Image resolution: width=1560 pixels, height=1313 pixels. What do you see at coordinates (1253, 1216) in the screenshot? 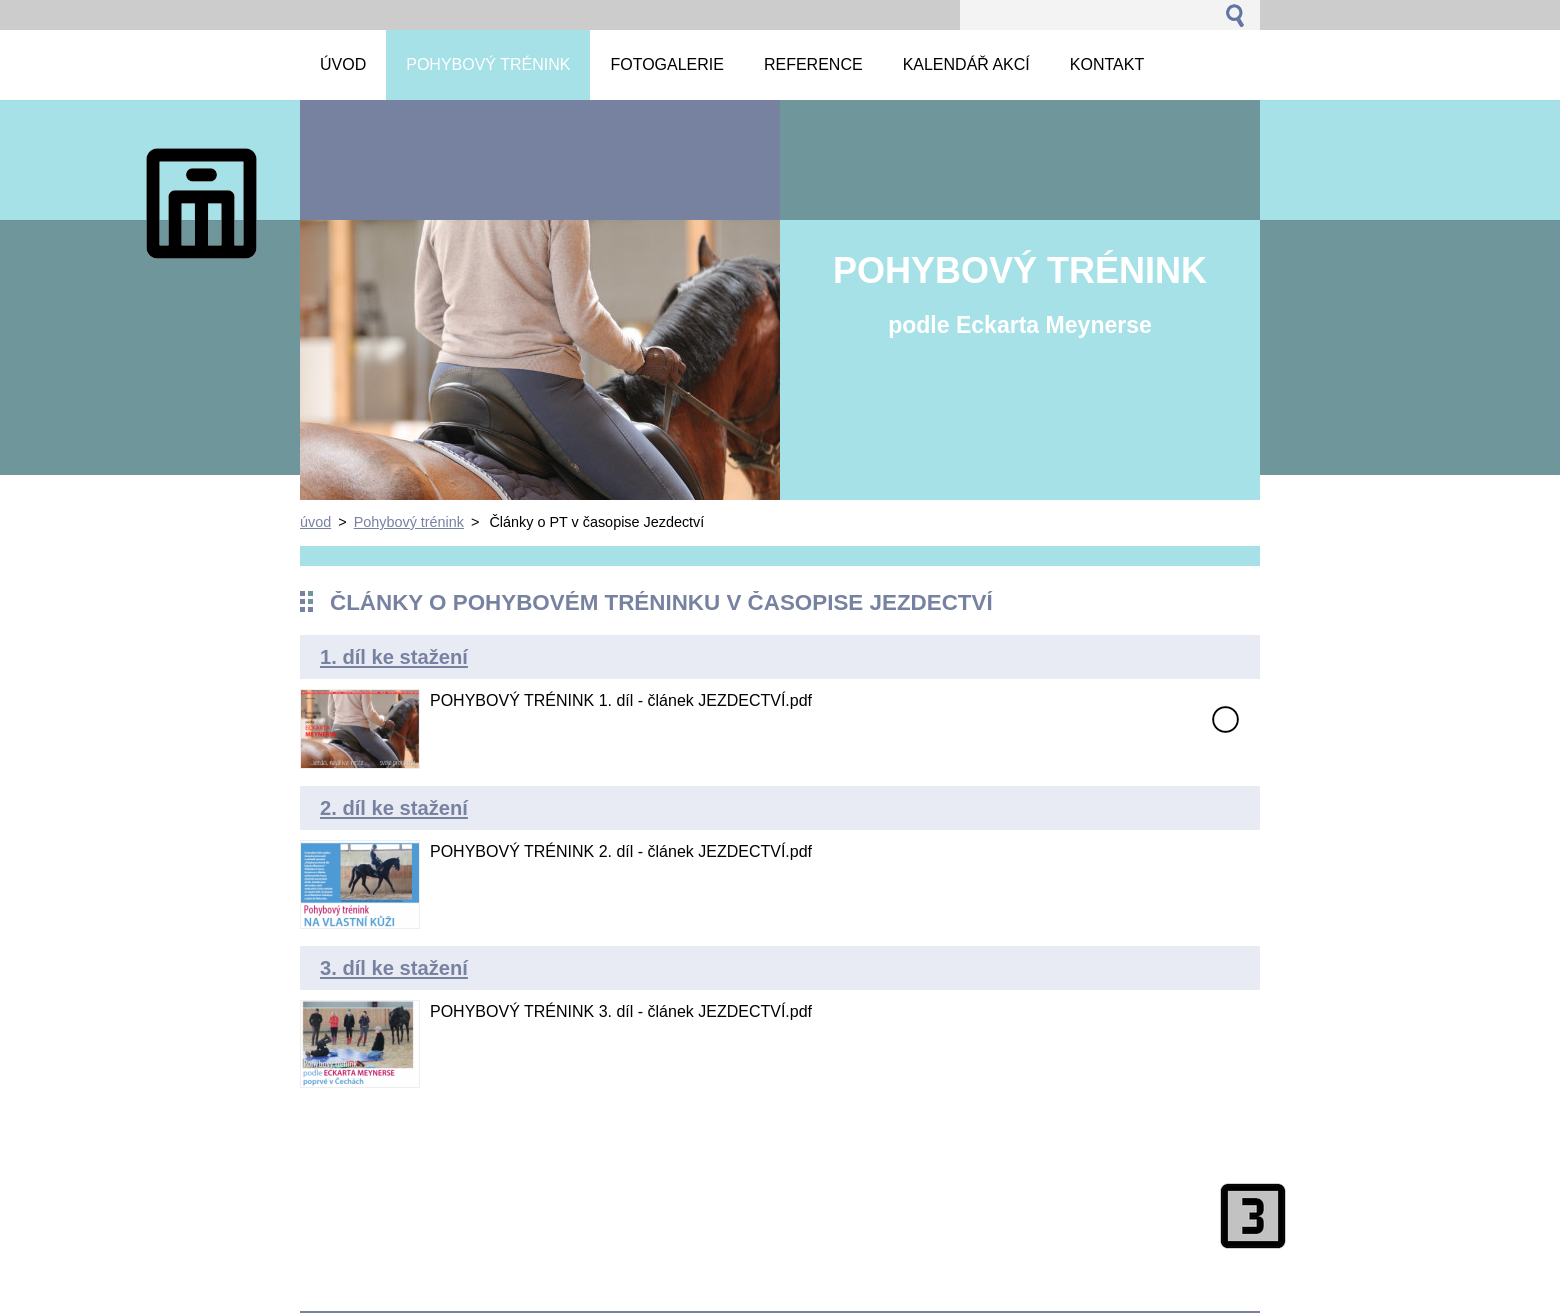
I see `select option 3 in a numbered list` at bounding box center [1253, 1216].